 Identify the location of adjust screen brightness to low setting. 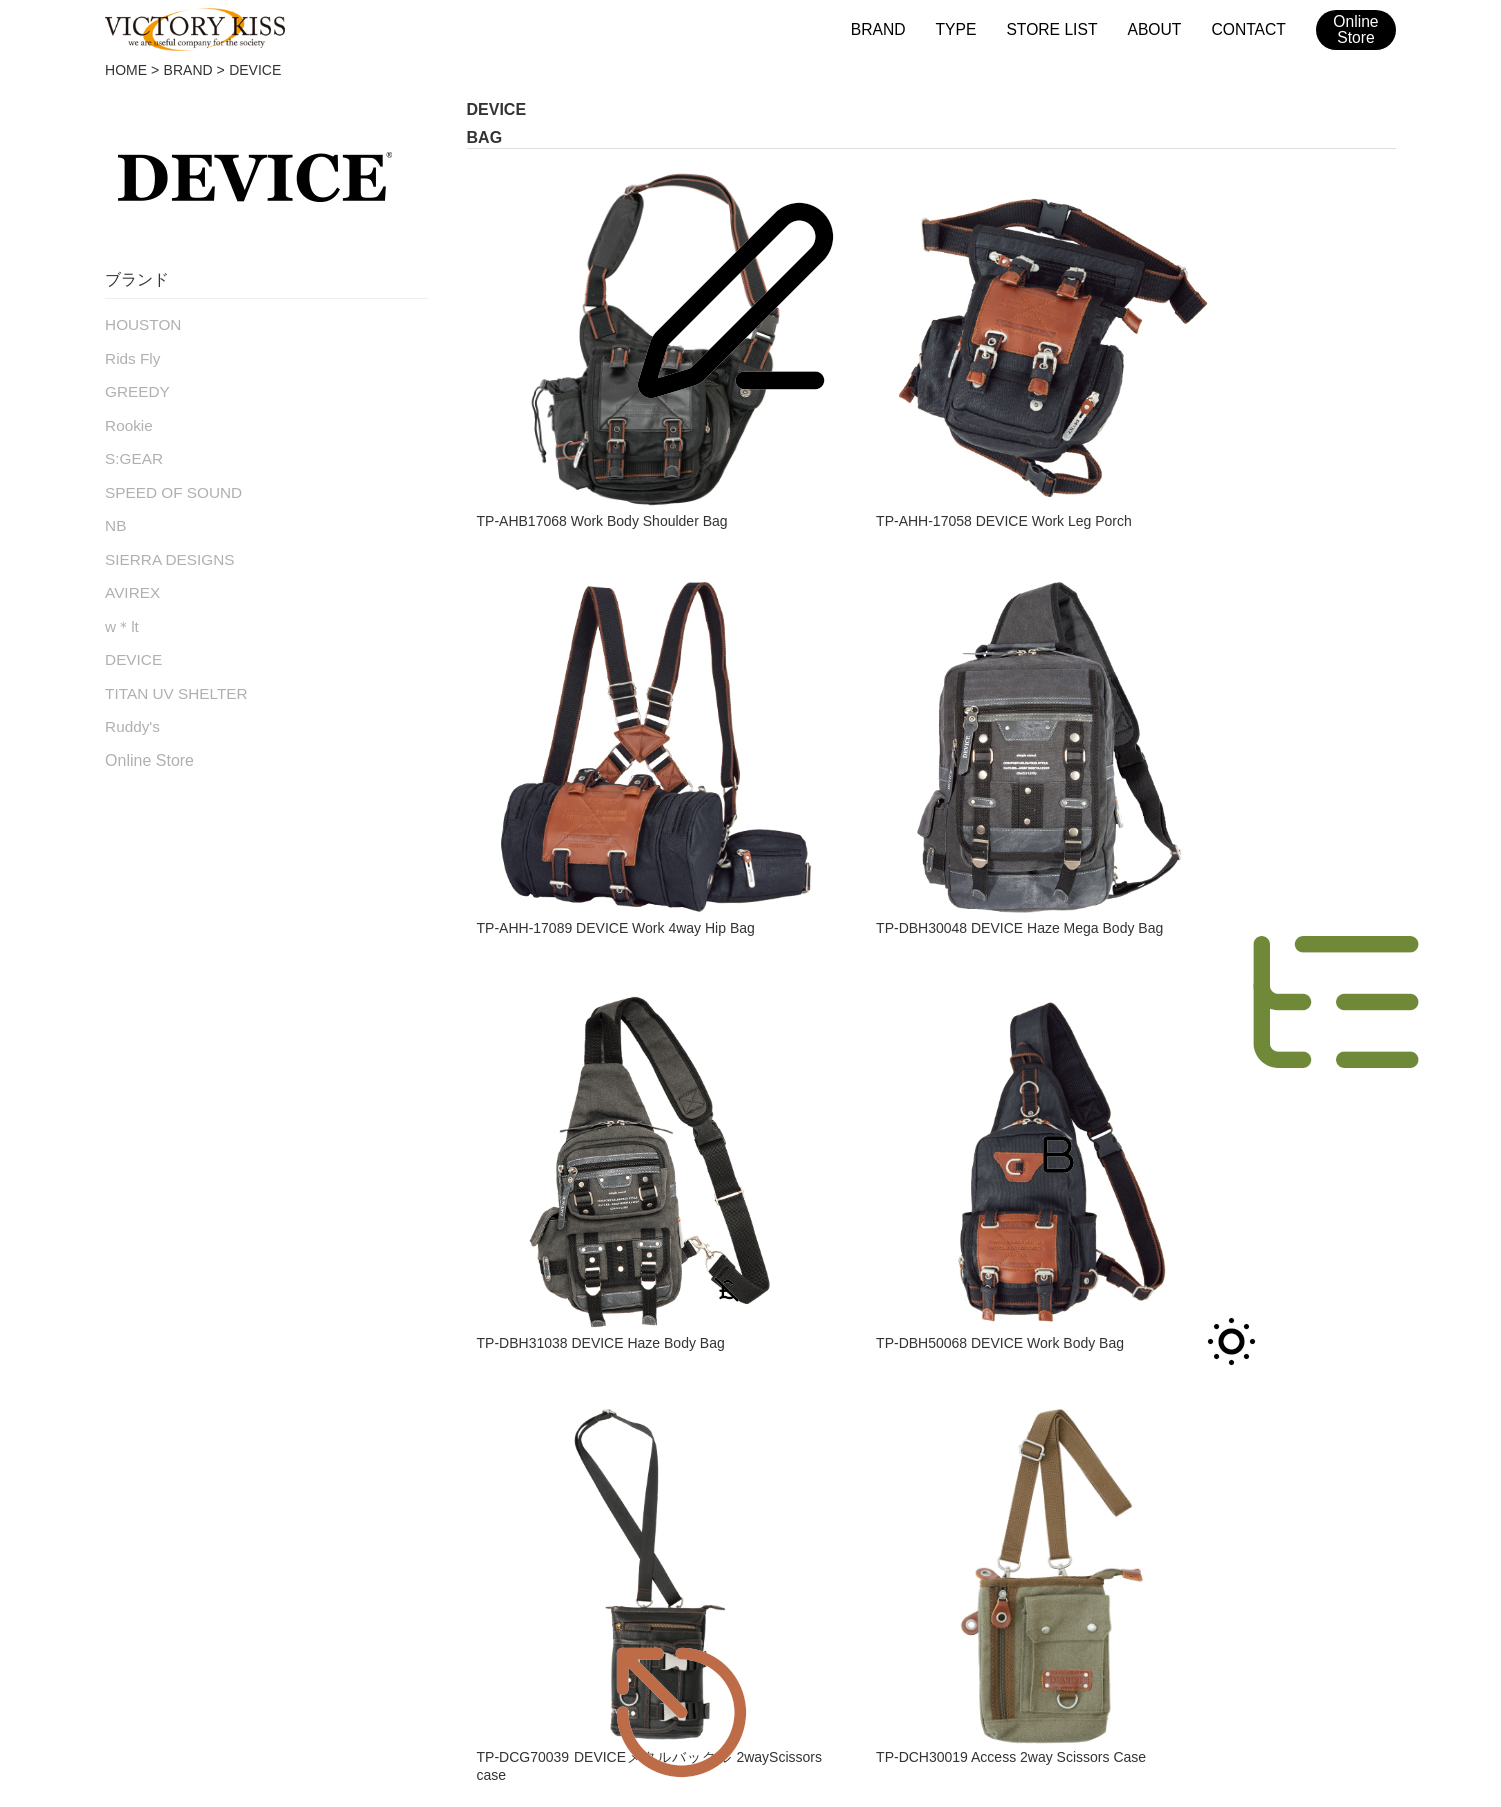
(1231, 1341).